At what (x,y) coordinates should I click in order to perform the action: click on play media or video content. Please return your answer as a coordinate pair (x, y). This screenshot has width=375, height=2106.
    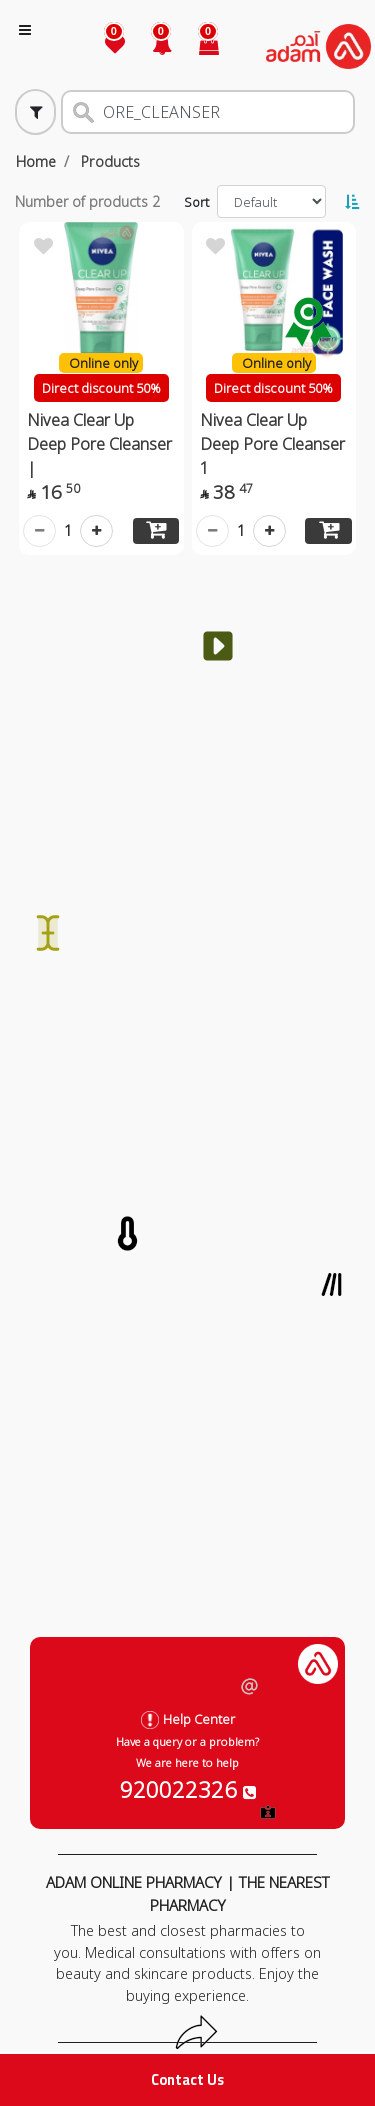
    Looking at the image, I should click on (218, 646).